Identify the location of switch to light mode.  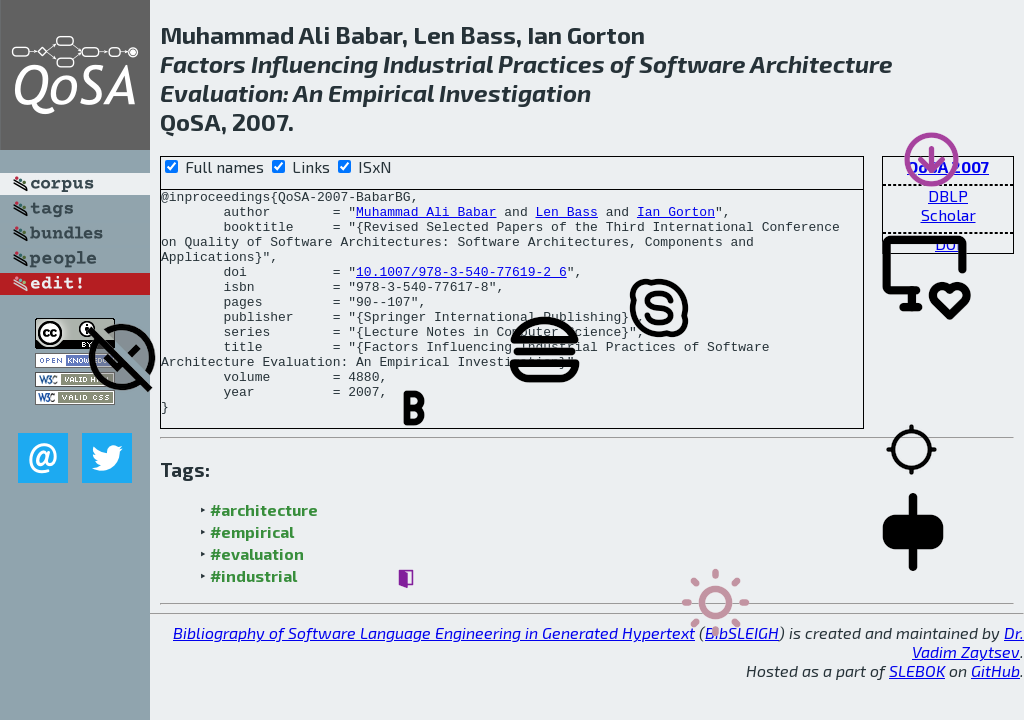
(715, 602).